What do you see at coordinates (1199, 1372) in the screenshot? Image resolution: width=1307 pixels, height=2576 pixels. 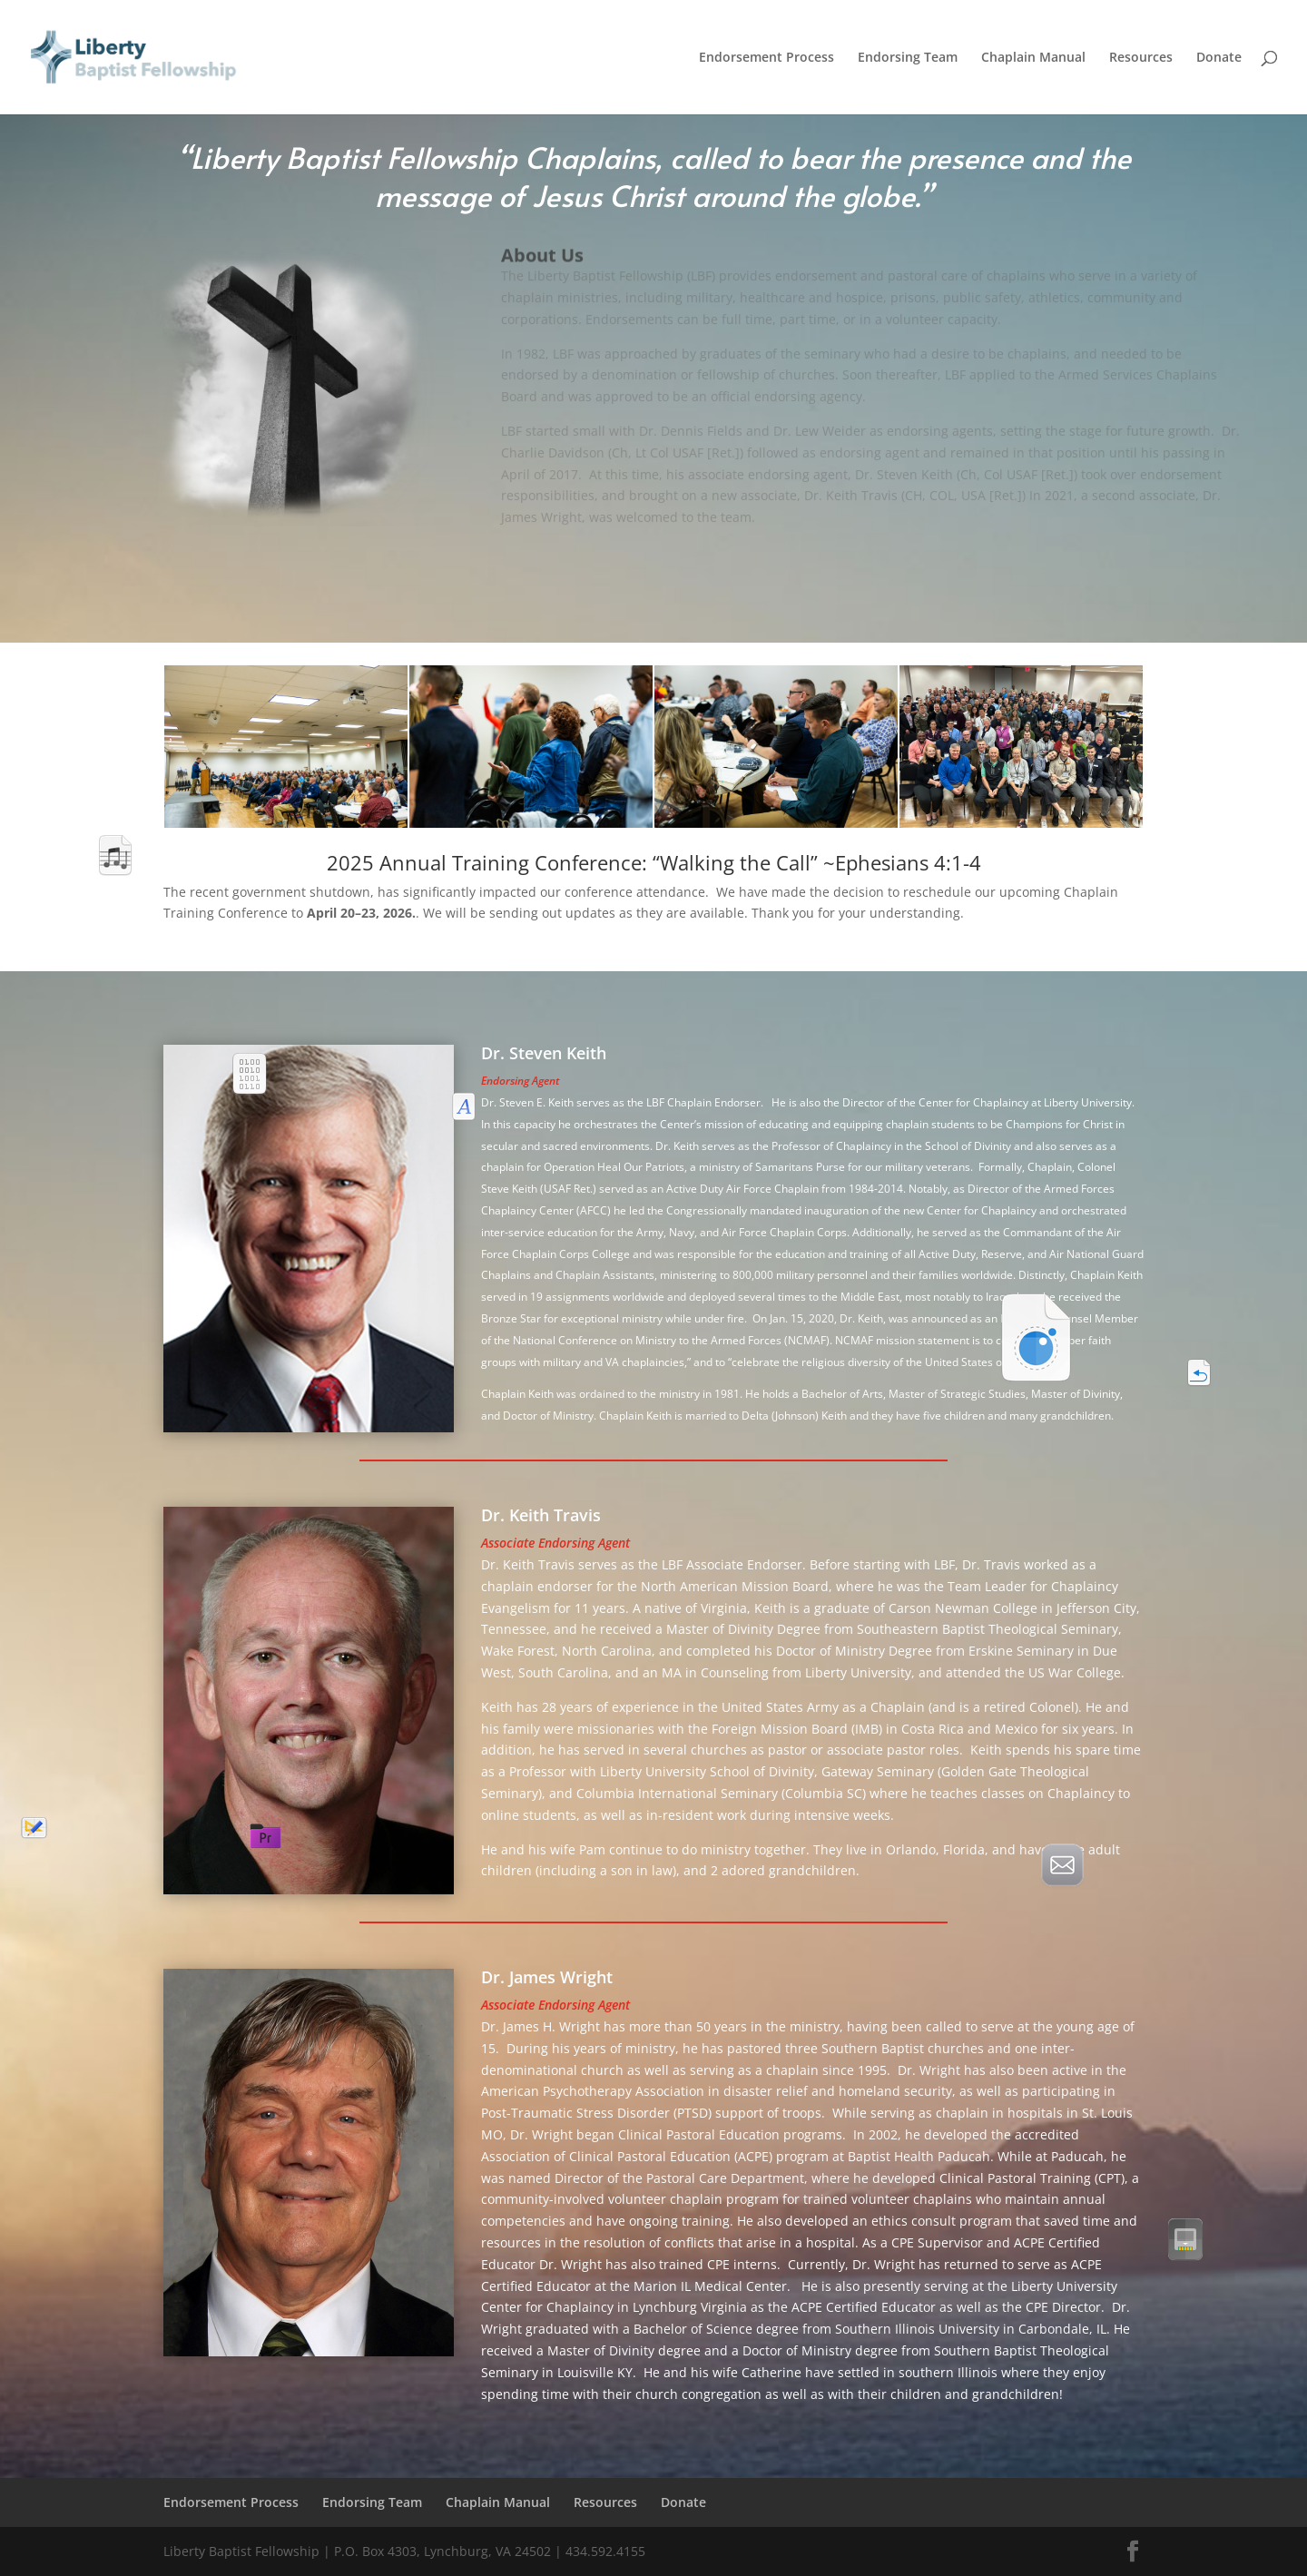 I see `revert document to previous version` at bounding box center [1199, 1372].